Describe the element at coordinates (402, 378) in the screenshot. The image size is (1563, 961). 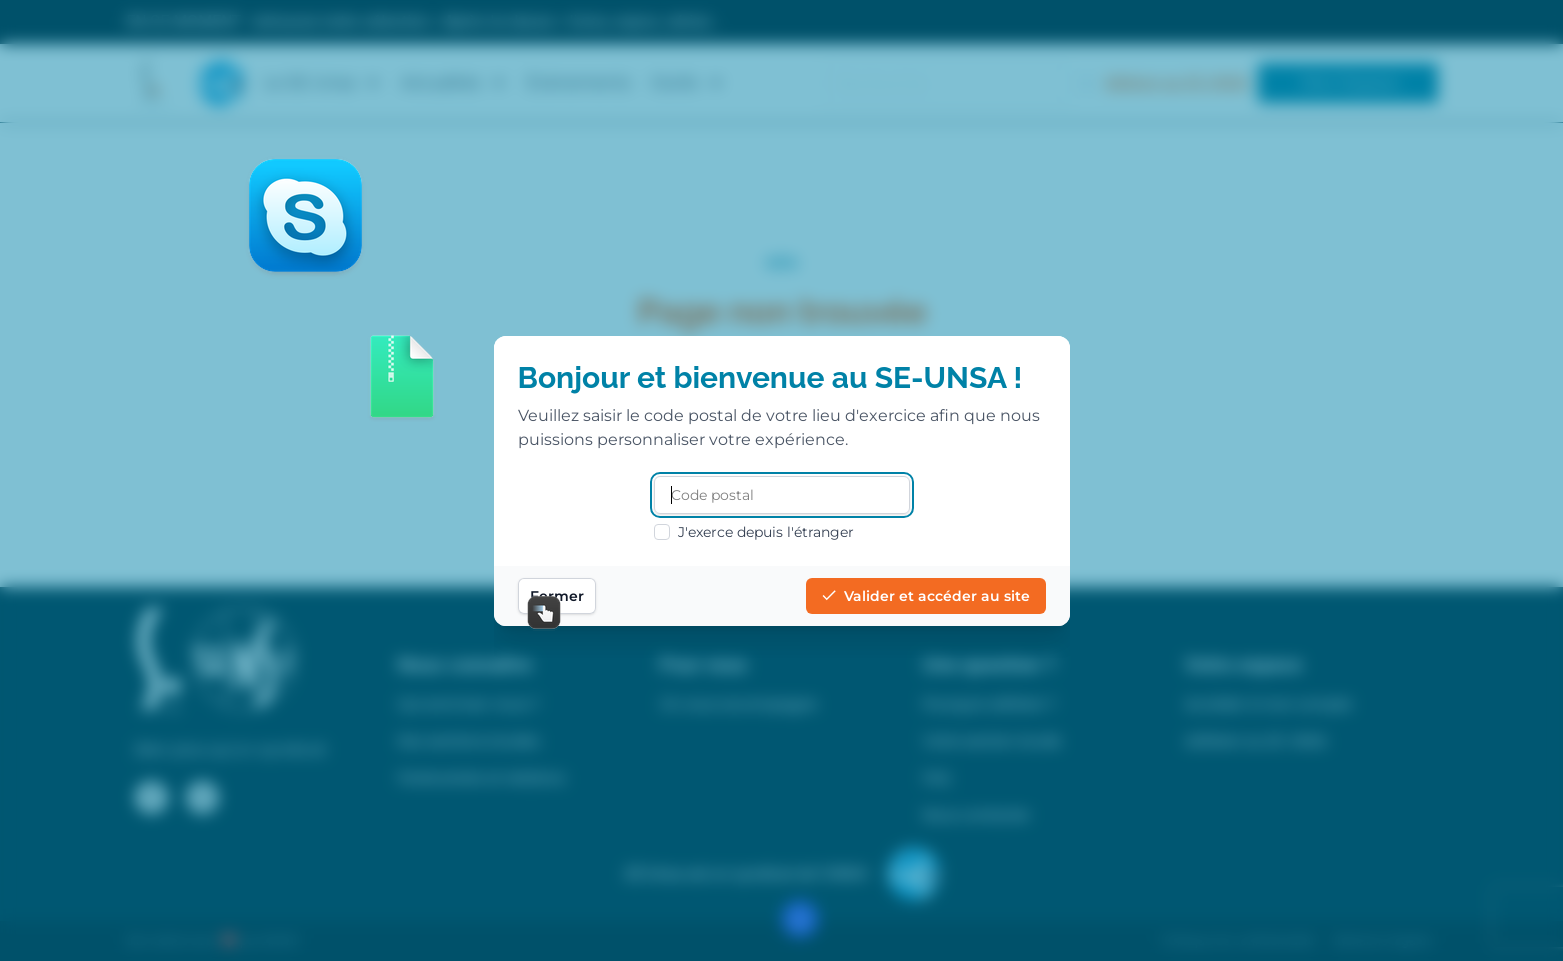
I see `compressed archive file (.tar.xz format)` at that location.